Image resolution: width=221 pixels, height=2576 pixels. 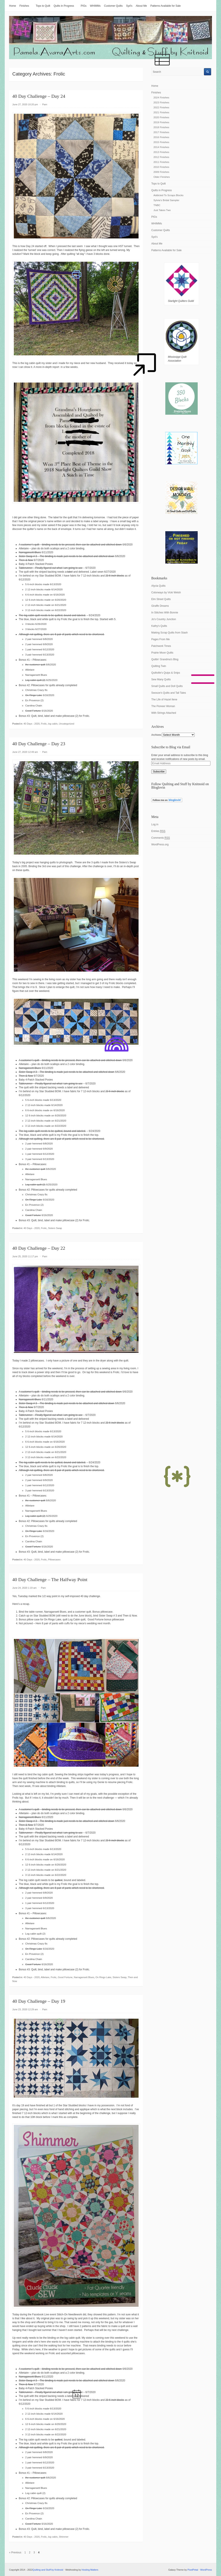 I want to click on view tips or helpful suggestions, so click(x=60, y=2023).